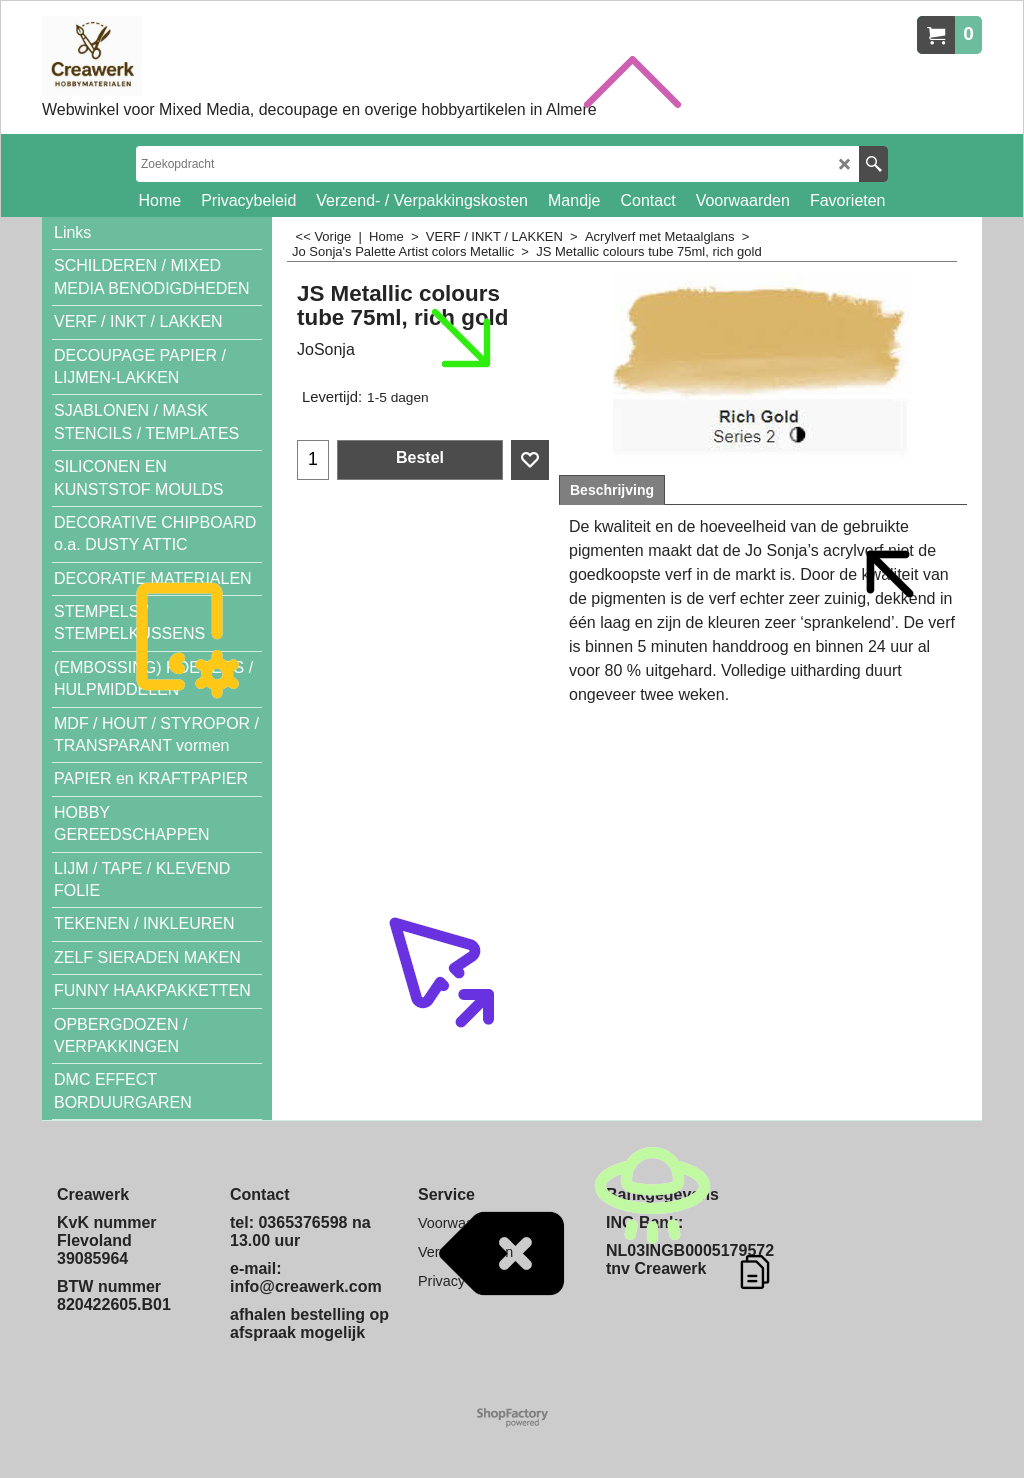 The width and height of the screenshot is (1024, 1478). What do you see at coordinates (439, 967) in the screenshot?
I see `share cursor or pointer location` at bounding box center [439, 967].